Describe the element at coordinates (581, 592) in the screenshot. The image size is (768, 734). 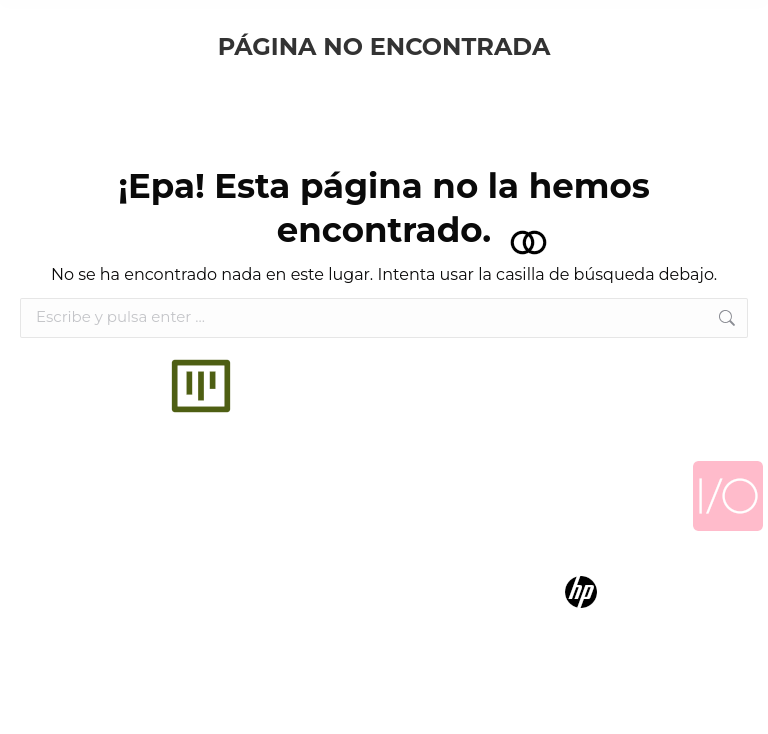
I see `HP brand logo` at that location.